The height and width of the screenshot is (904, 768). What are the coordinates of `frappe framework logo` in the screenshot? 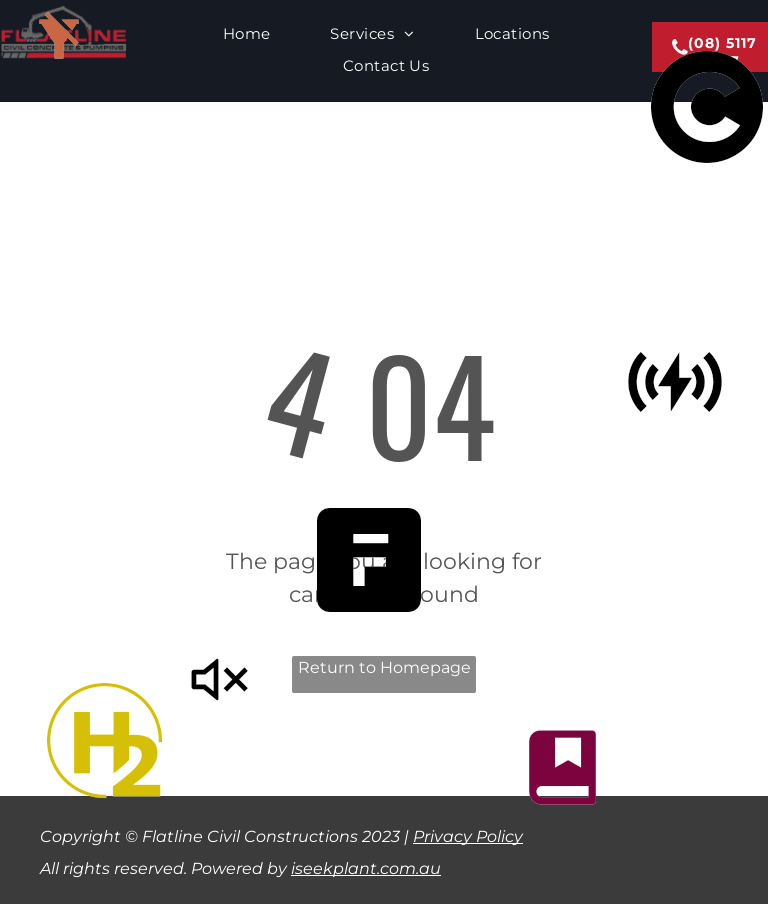 It's located at (369, 560).